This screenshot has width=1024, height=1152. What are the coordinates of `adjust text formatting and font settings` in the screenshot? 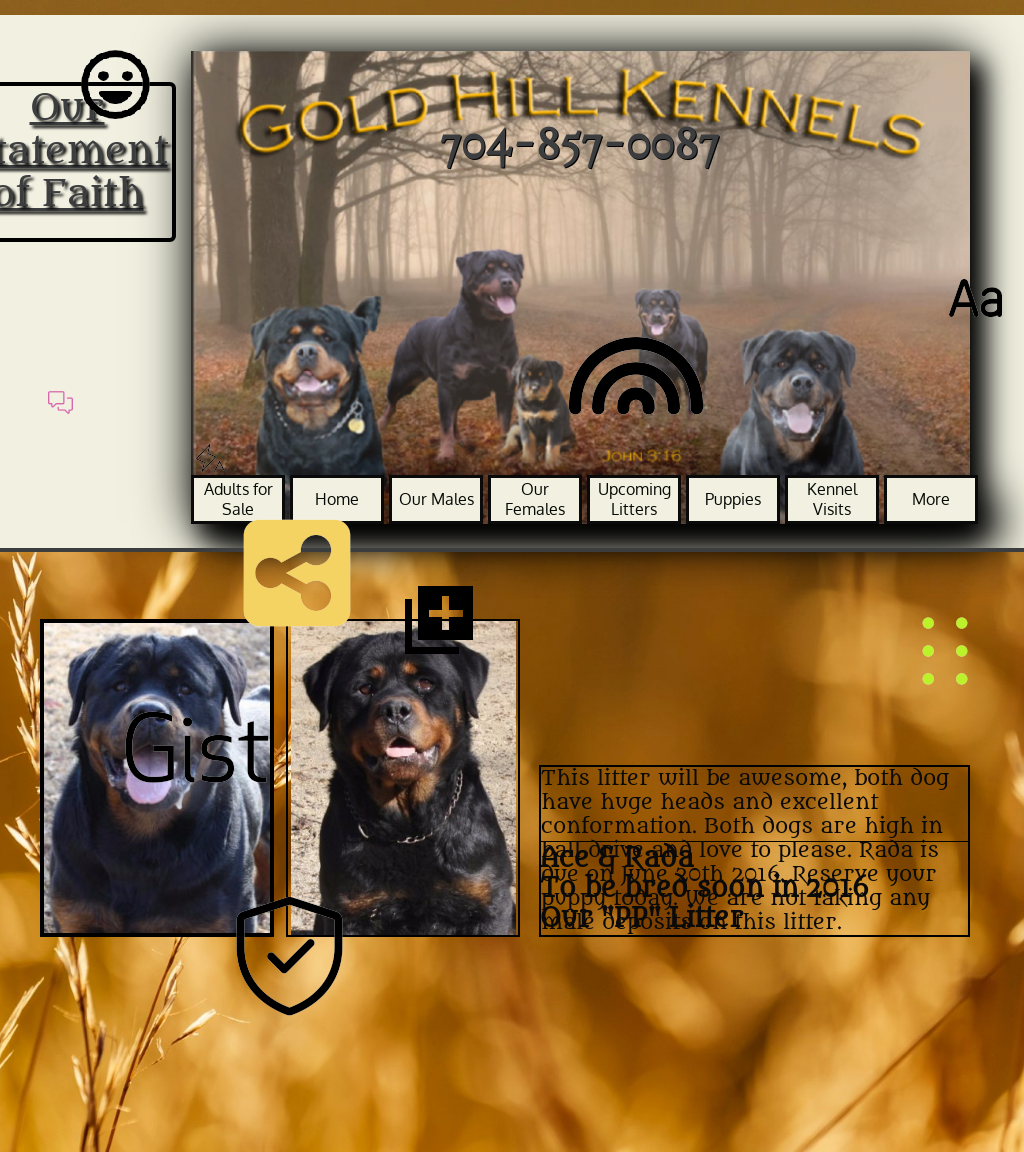 It's located at (975, 300).